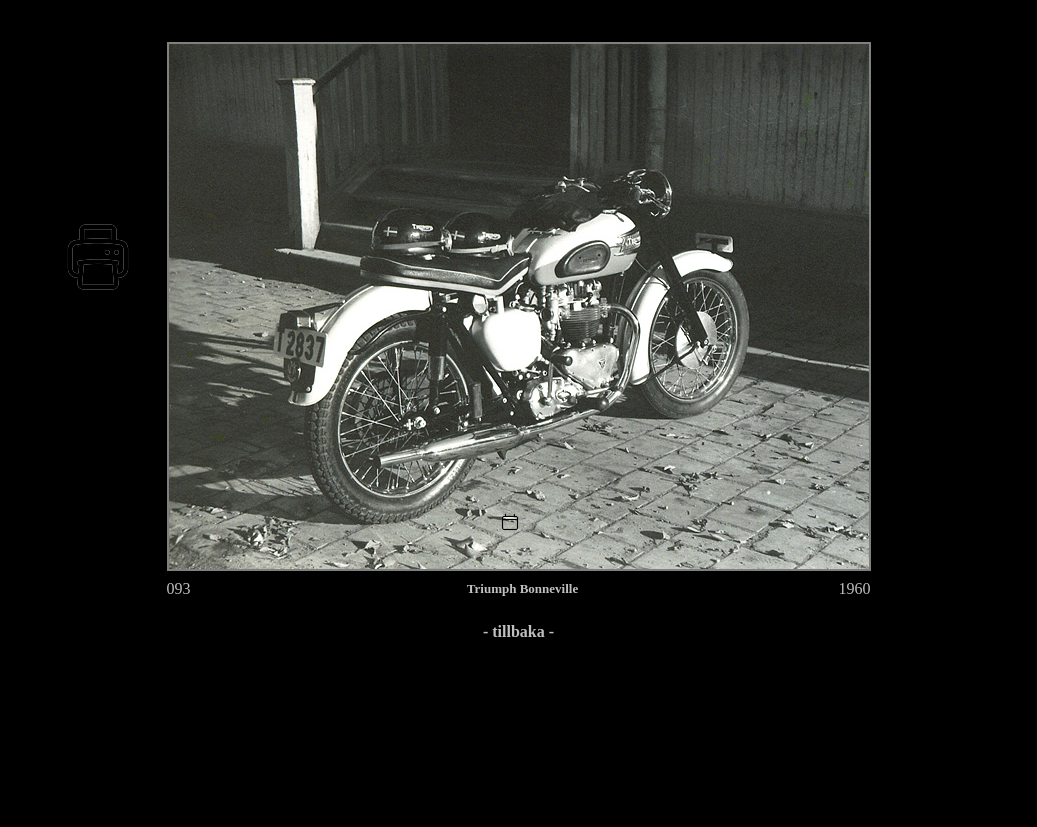 The width and height of the screenshot is (1037, 827). What do you see at coordinates (98, 257) in the screenshot?
I see `print the current document` at bounding box center [98, 257].